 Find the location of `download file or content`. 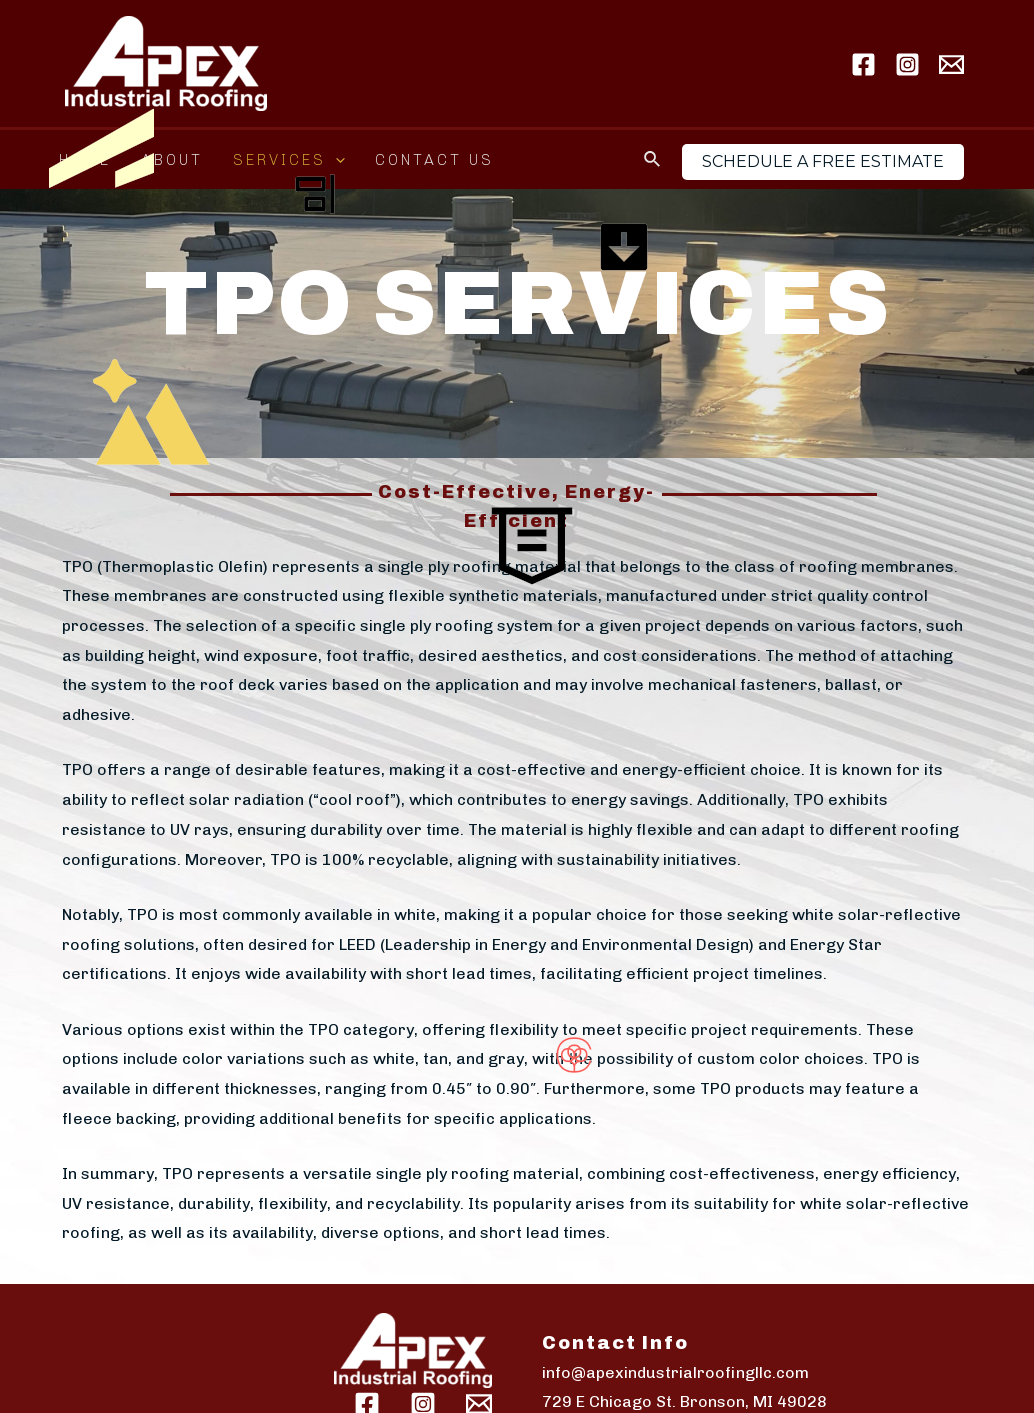

download file or content is located at coordinates (624, 247).